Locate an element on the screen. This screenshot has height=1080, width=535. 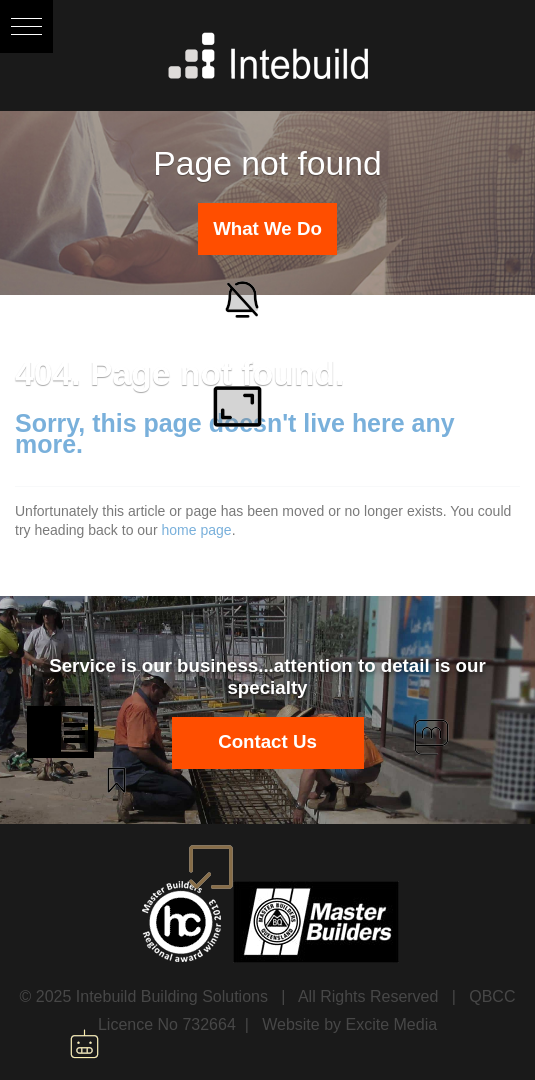
bookmark this item for later is located at coordinates (116, 780).